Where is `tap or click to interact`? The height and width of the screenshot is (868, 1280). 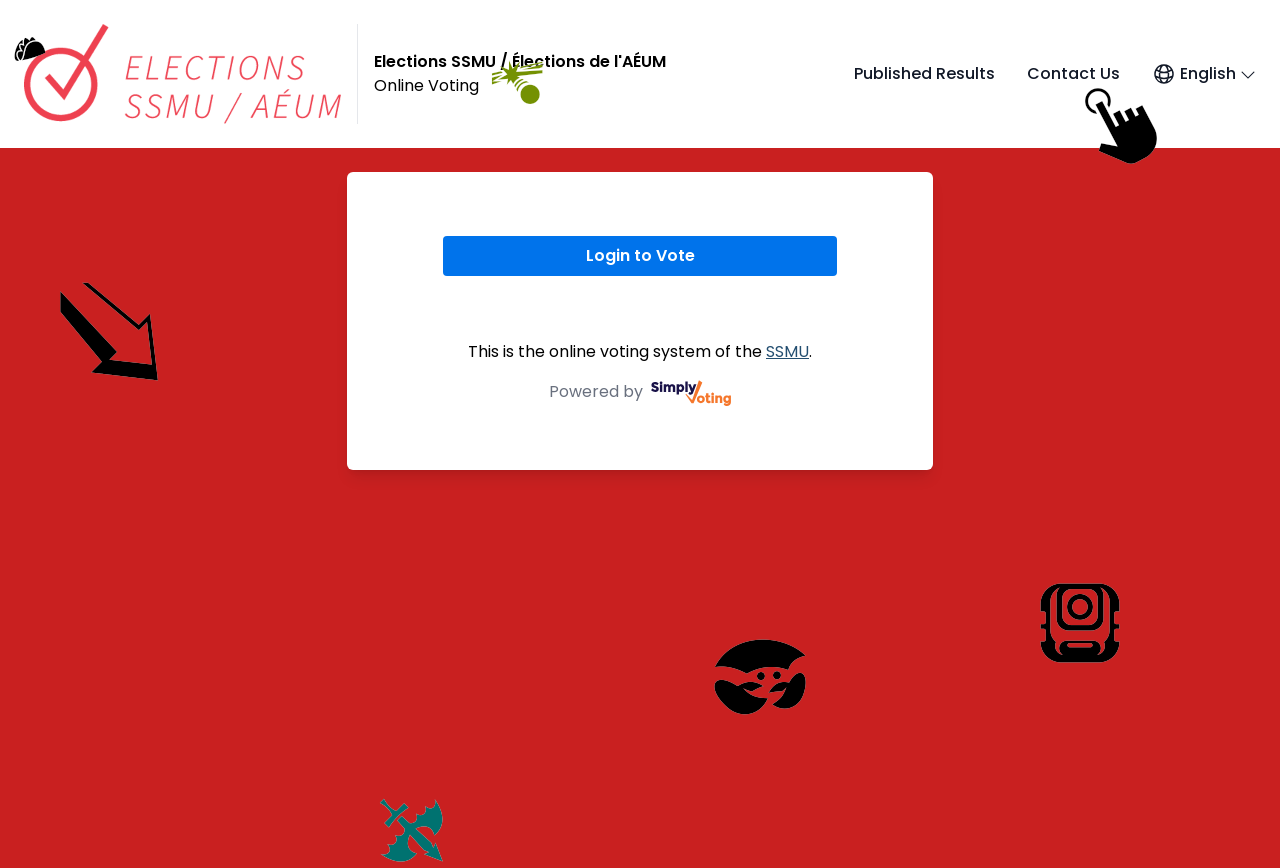 tap or click to interact is located at coordinates (1121, 126).